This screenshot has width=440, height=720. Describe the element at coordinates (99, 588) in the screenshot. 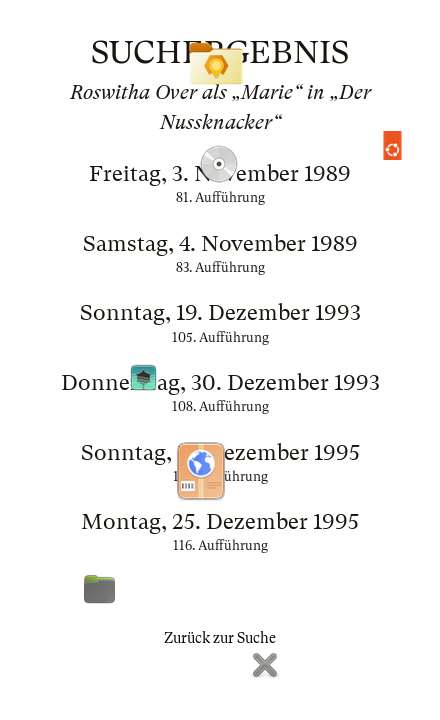

I see `open a folder or directory` at that location.